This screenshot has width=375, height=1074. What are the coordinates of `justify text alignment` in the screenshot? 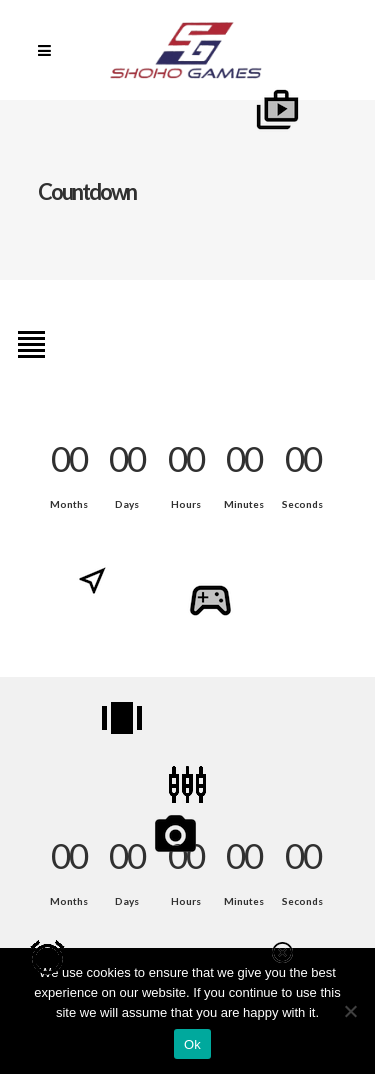 It's located at (31, 344).